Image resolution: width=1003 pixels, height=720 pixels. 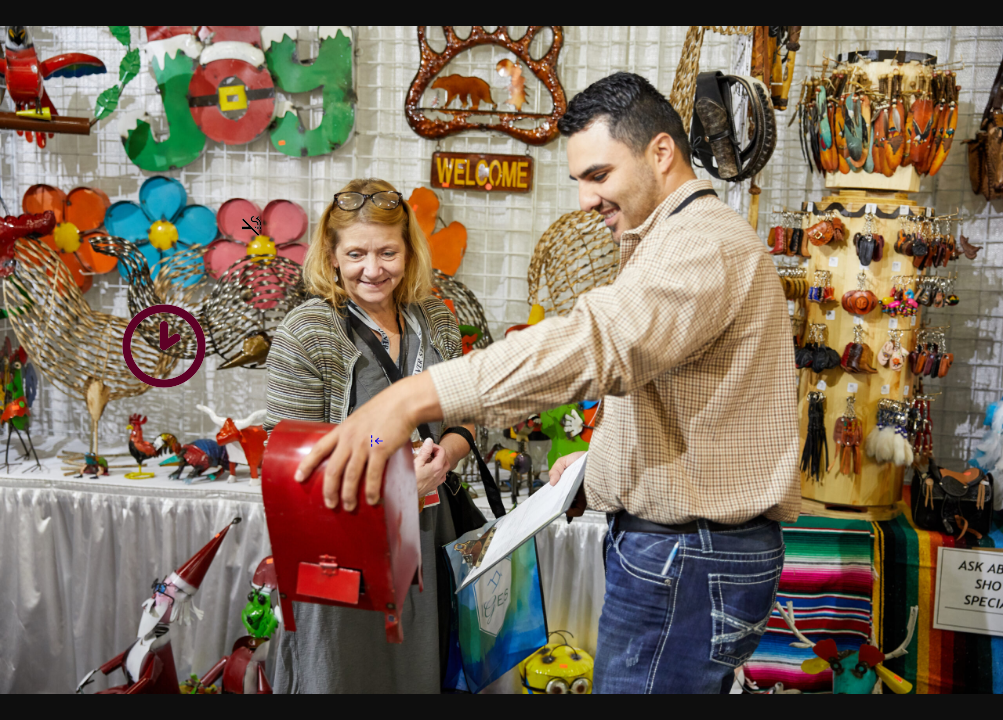 I want to click on collapse panel to the left, so click(x=377, y=441).